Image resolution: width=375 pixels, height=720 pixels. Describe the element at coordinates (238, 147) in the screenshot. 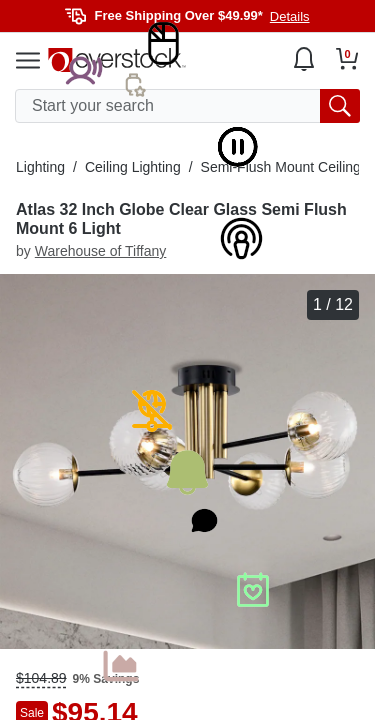

I see `pause media playback` at that location.